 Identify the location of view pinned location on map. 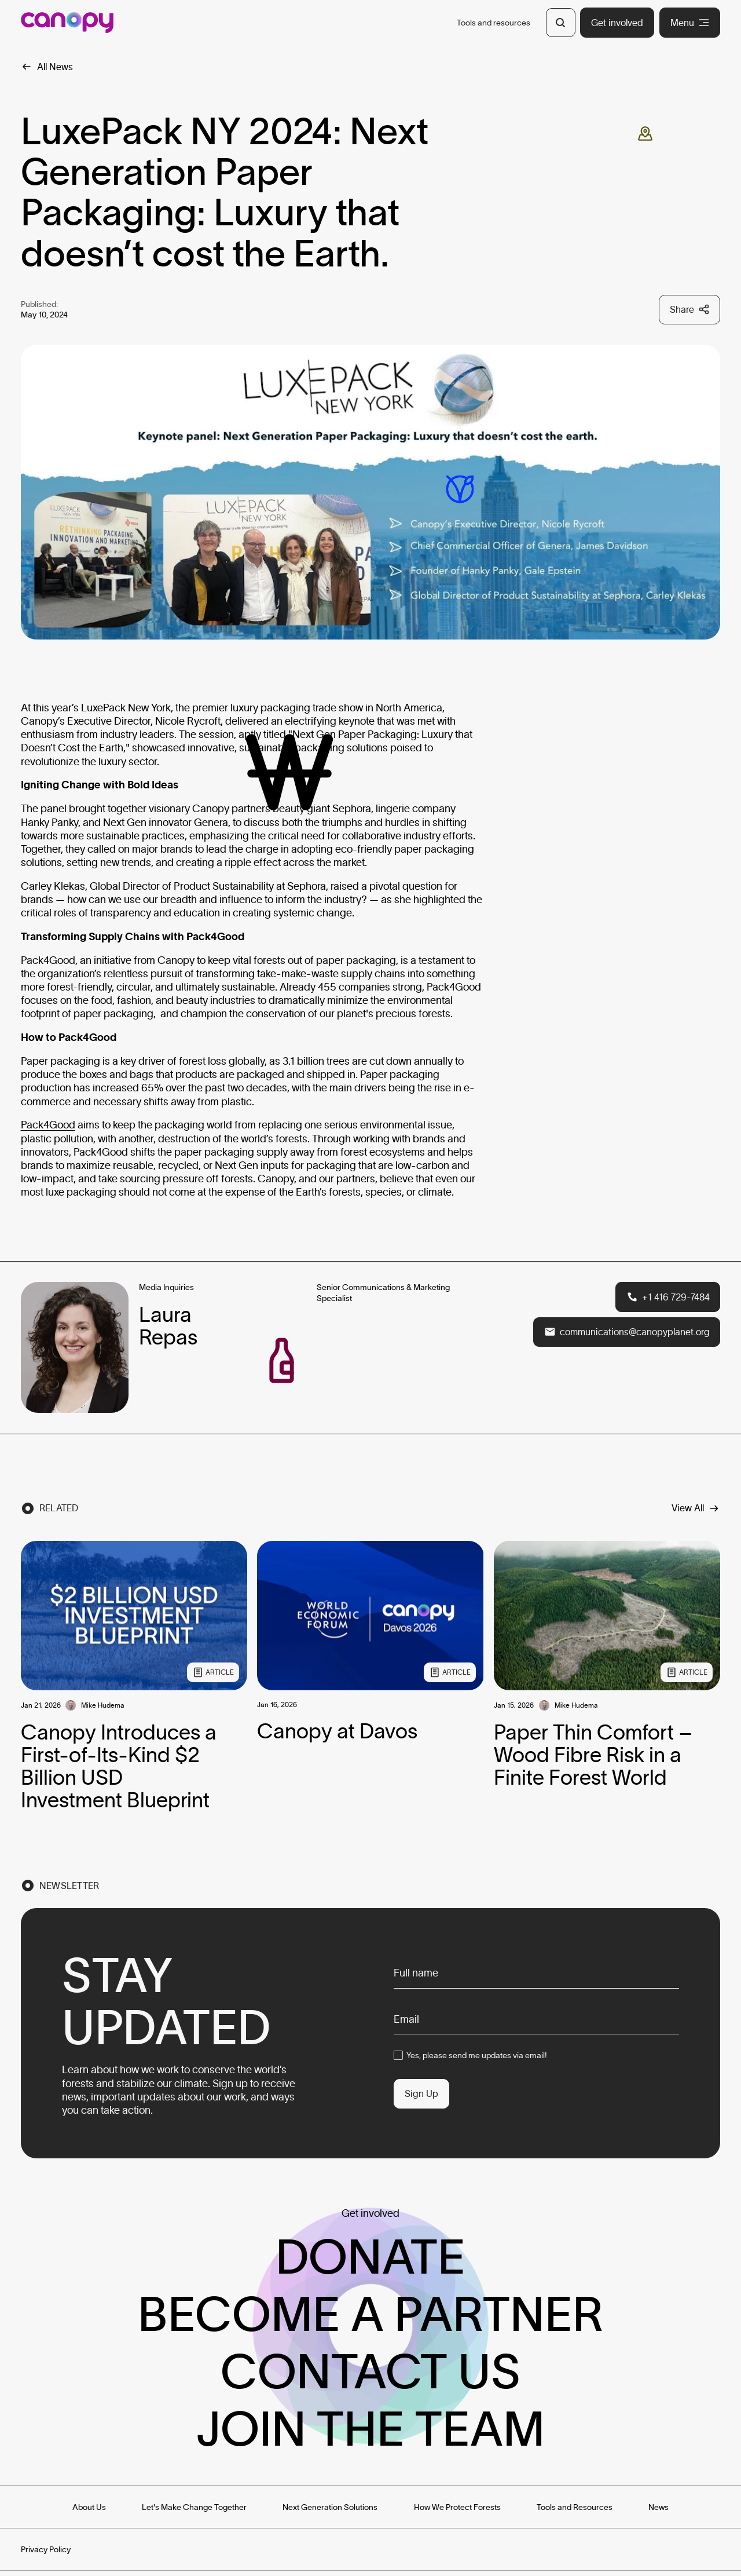
(645, 133).